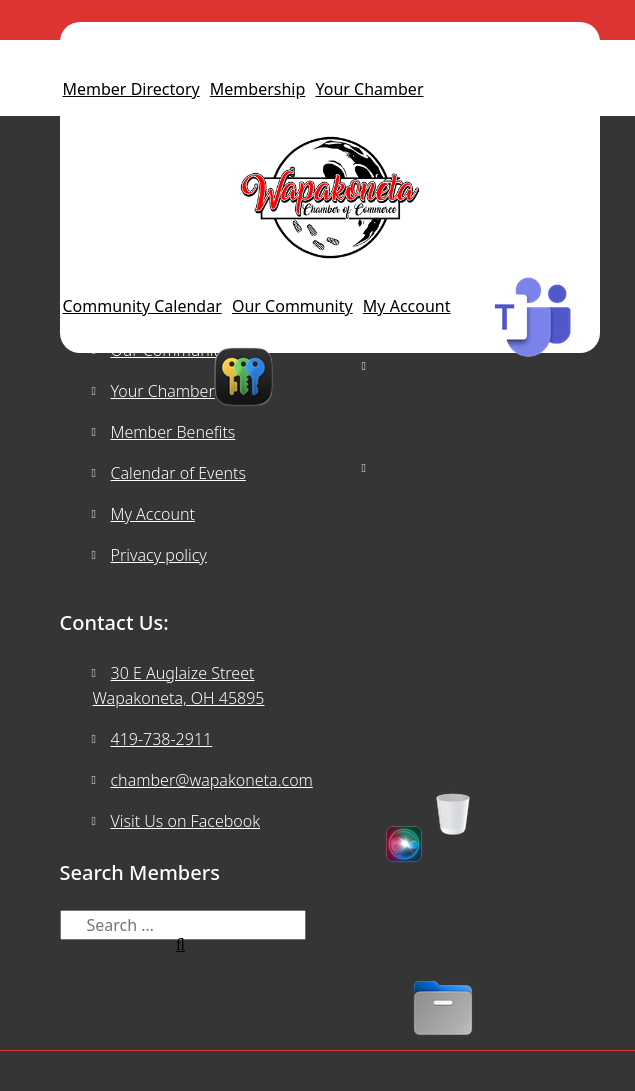  What do you see at coordinates (404, 844) in the screenshot?
I see `activate Siri voice assistant` at bounding box center [404, 844].